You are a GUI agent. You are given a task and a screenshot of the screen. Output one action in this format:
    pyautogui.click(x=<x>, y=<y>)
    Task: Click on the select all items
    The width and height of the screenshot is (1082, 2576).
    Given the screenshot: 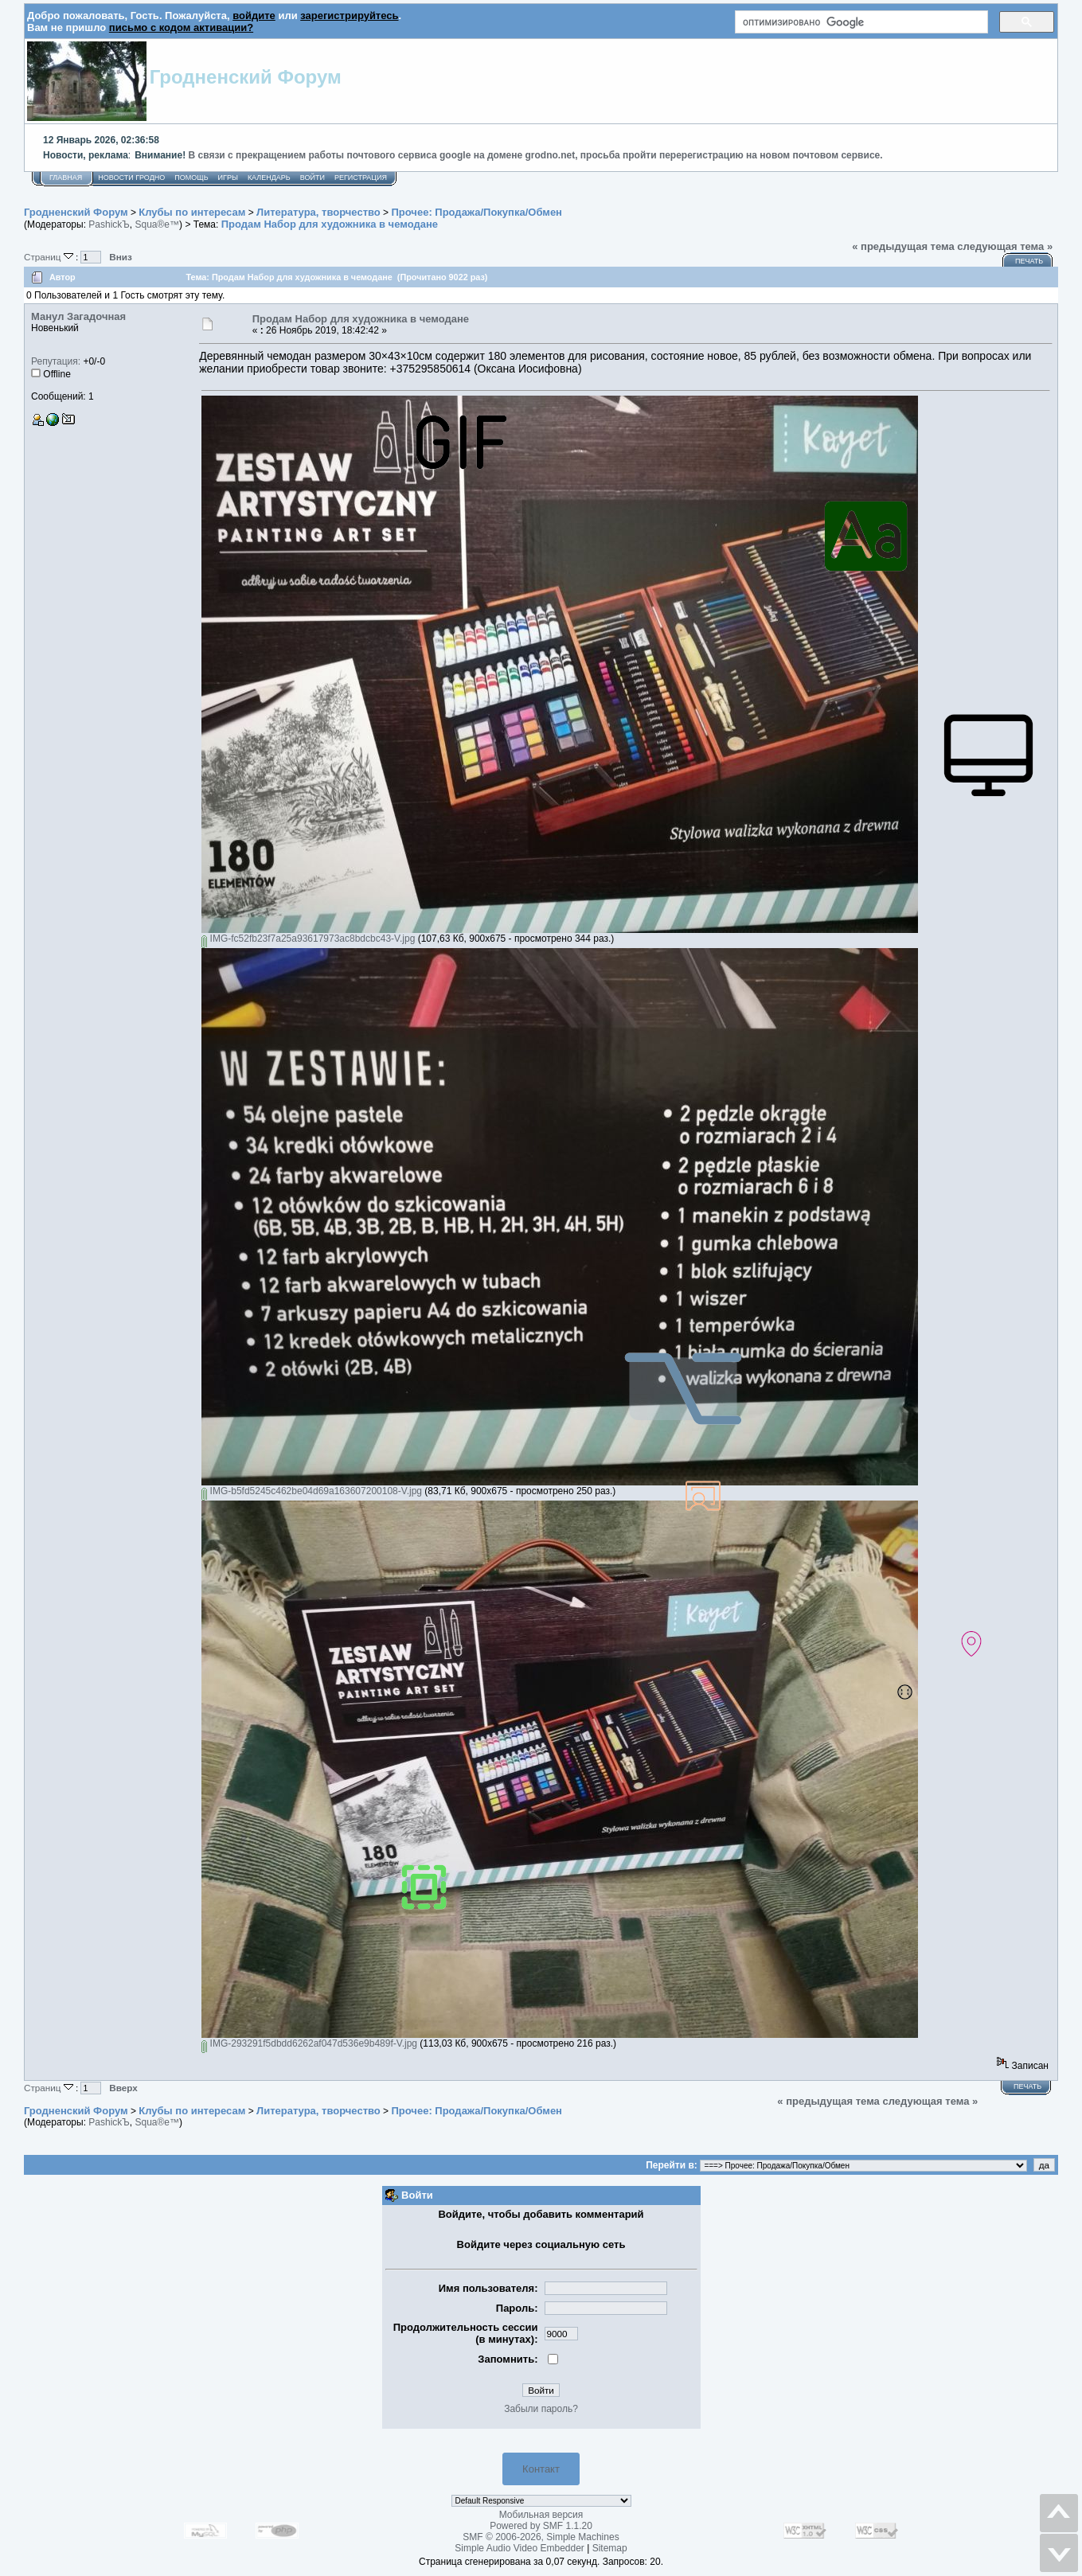 What is the action you would take?
    pyautogui.click(x=424, y=1887)
    